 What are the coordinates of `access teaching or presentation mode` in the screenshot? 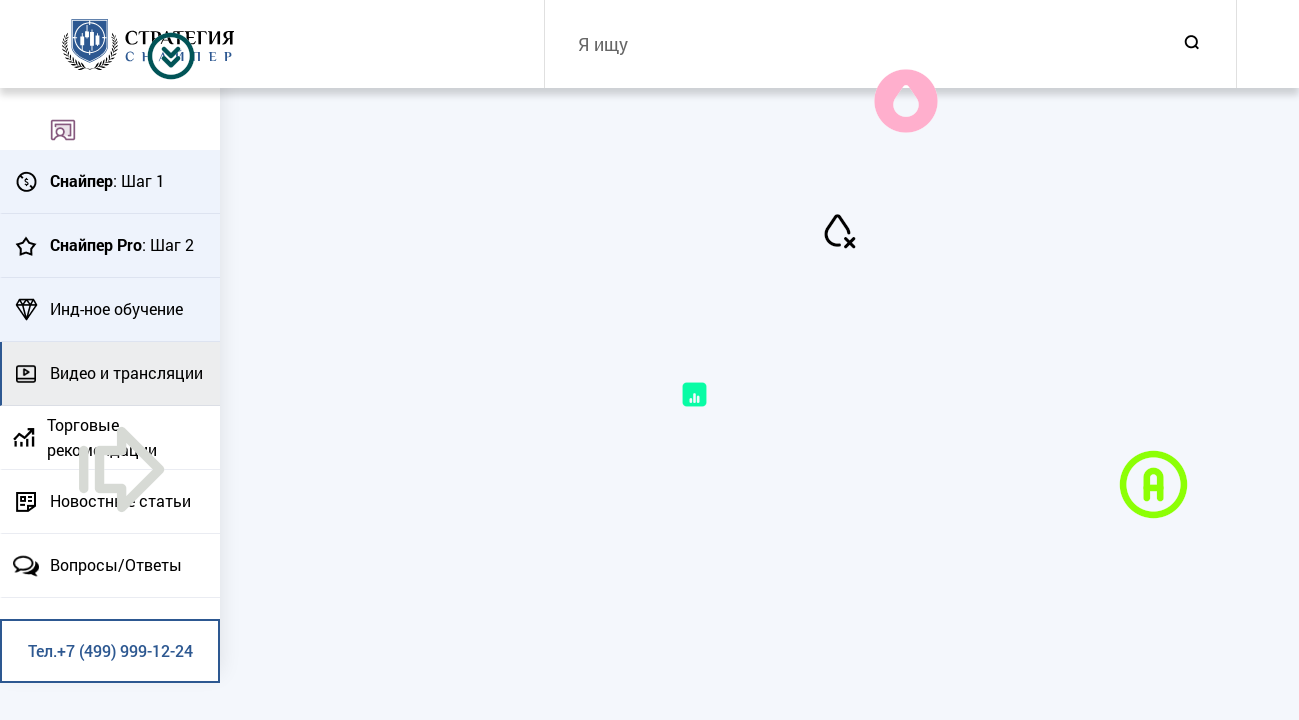 It's located at (63, 130).